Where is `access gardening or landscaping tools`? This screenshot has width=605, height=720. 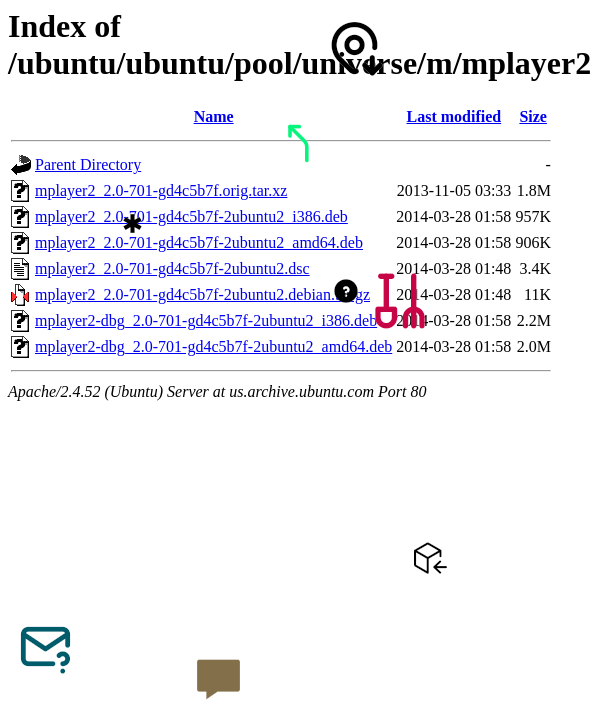
access gardening or landscaping tools is located at coordinates (400, 301).